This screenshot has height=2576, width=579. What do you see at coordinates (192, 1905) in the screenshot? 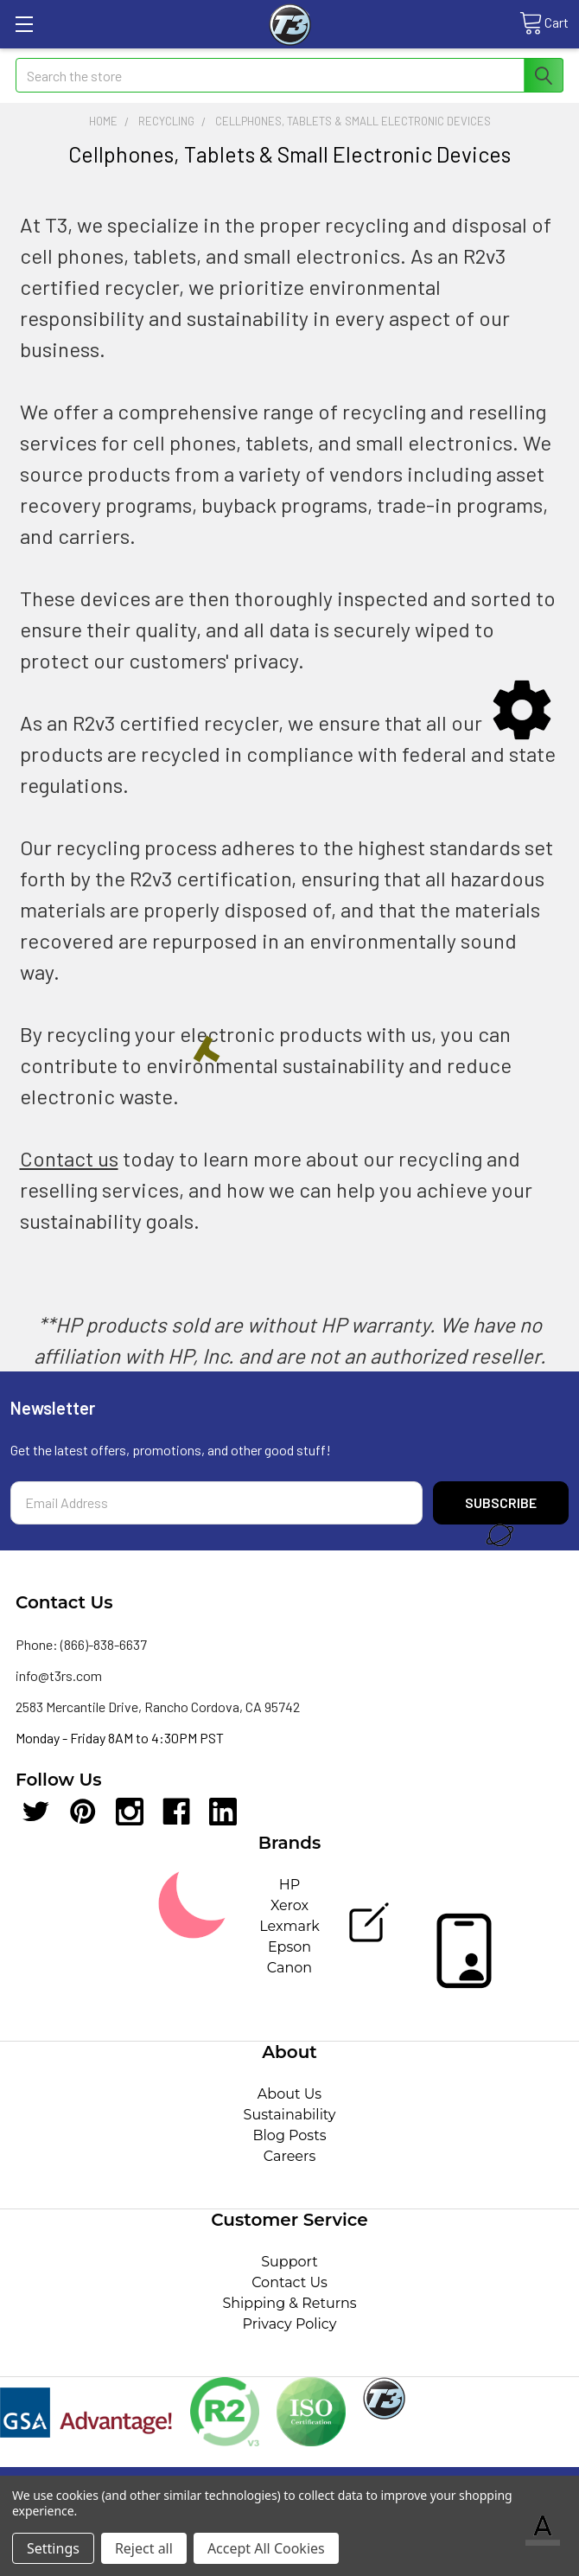
I see `toggle dark mode` at bounding box center [192, 1905].